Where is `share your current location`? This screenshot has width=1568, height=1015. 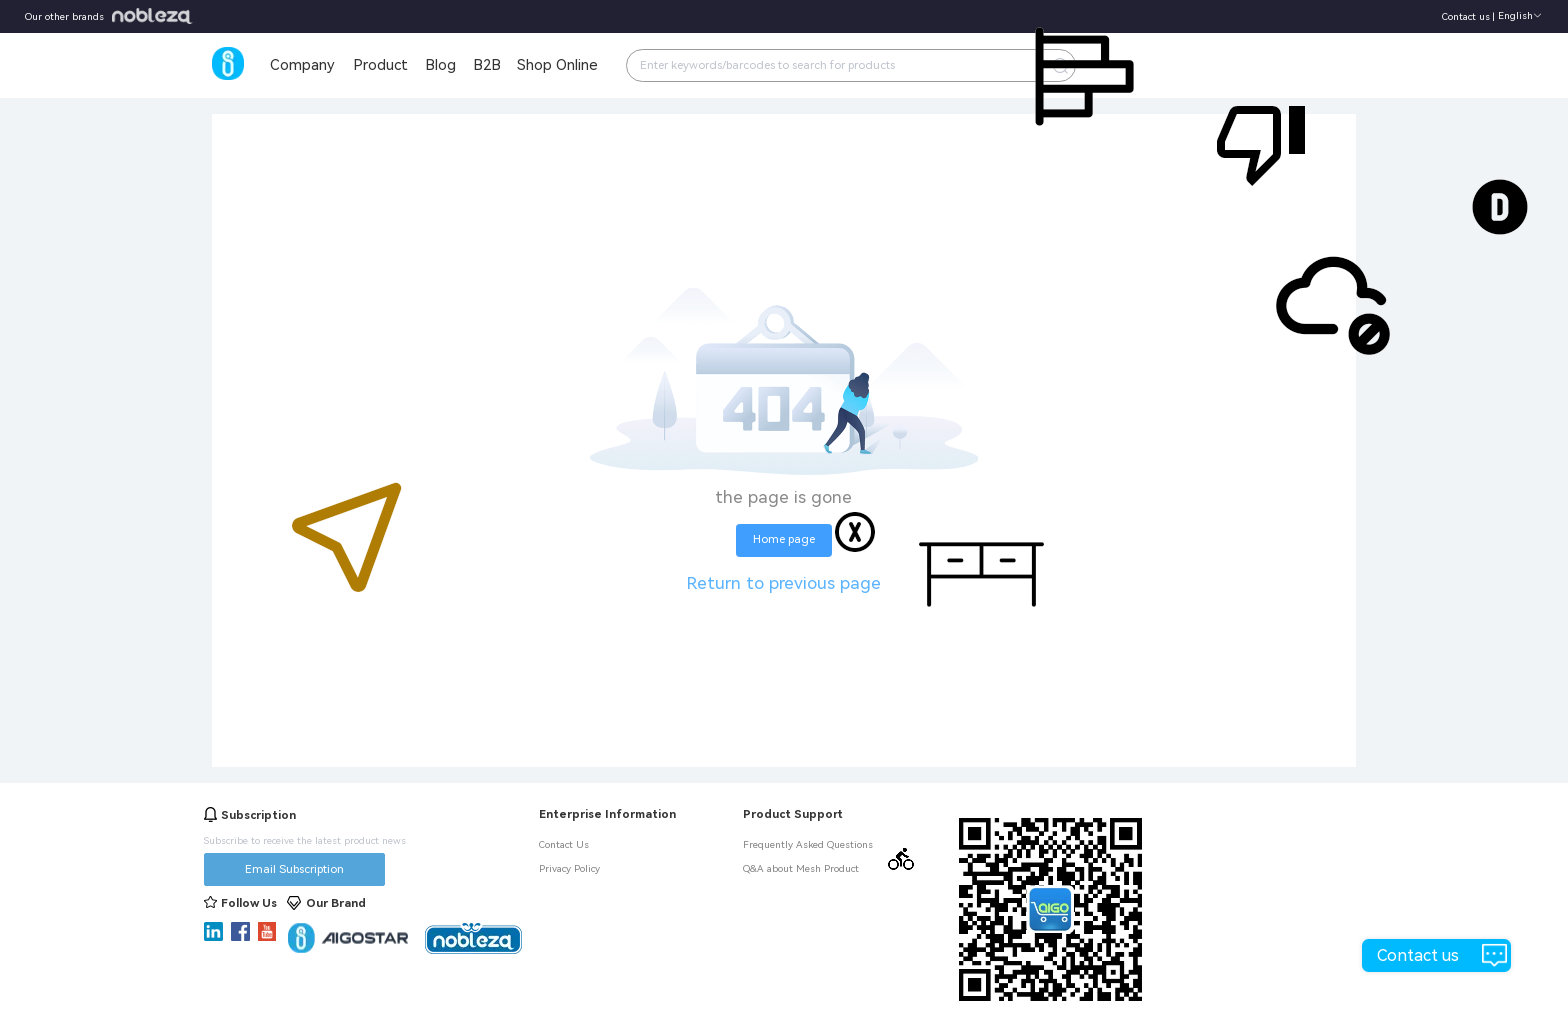
share your current location is located at coordinates (347, 536).